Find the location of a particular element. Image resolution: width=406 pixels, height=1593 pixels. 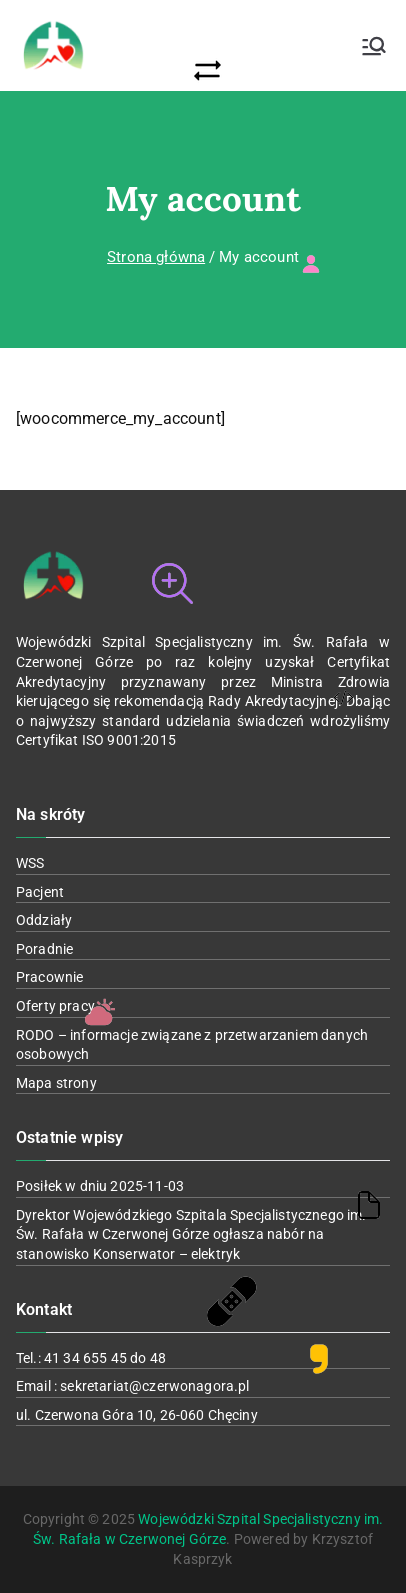

indicates partly cloudy weather conditions is located at coordinates (100, 1012).